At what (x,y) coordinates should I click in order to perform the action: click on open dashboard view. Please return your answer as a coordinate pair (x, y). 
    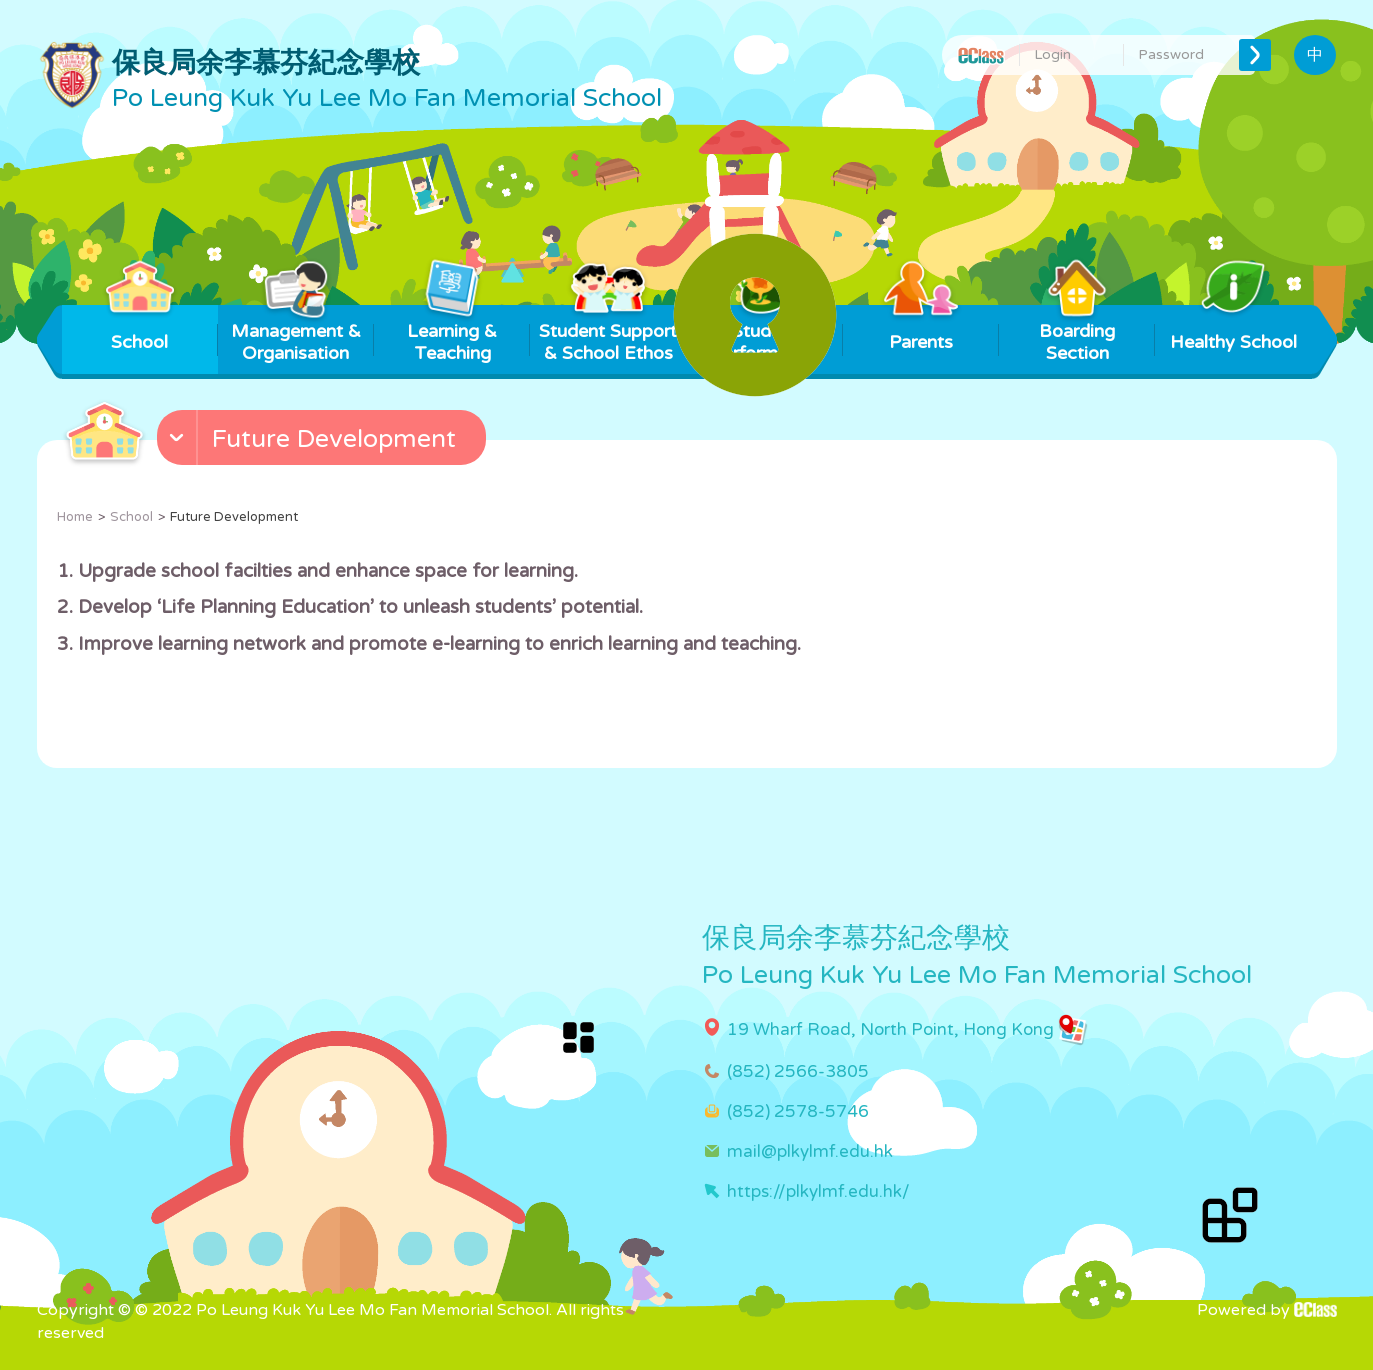
    Looking at the image, I should click on (578, 1037).